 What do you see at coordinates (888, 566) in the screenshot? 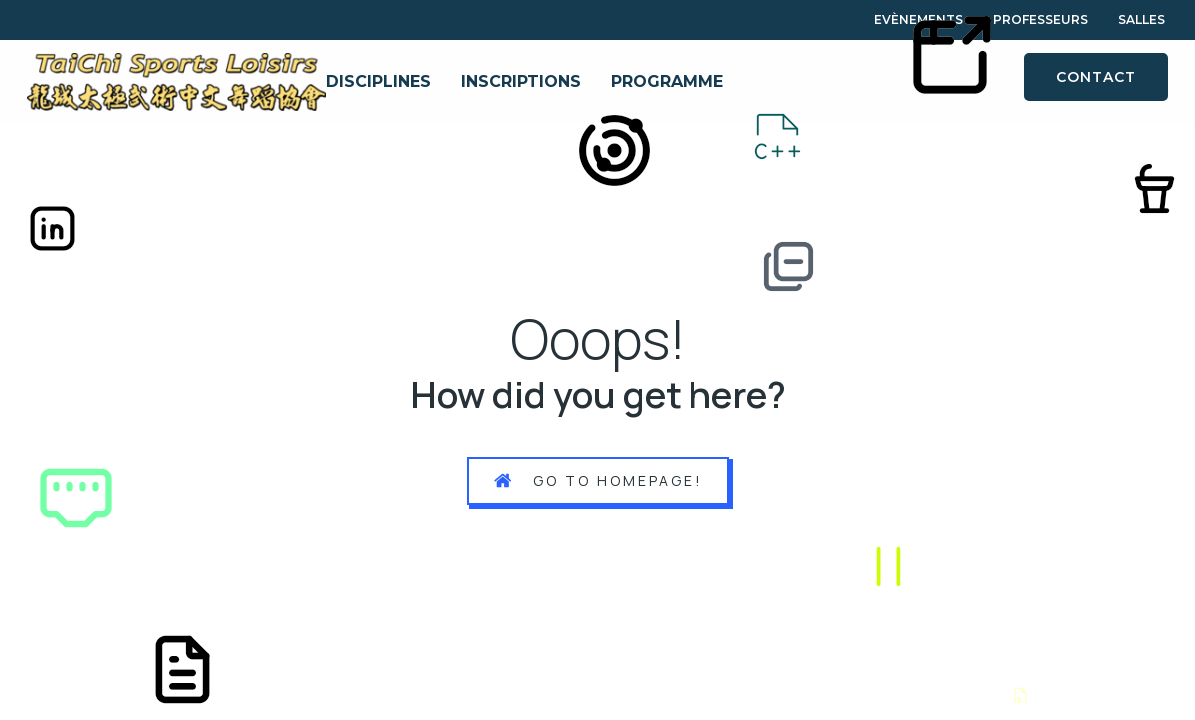
I see `pause media playback` at bounding box center [888, 566].